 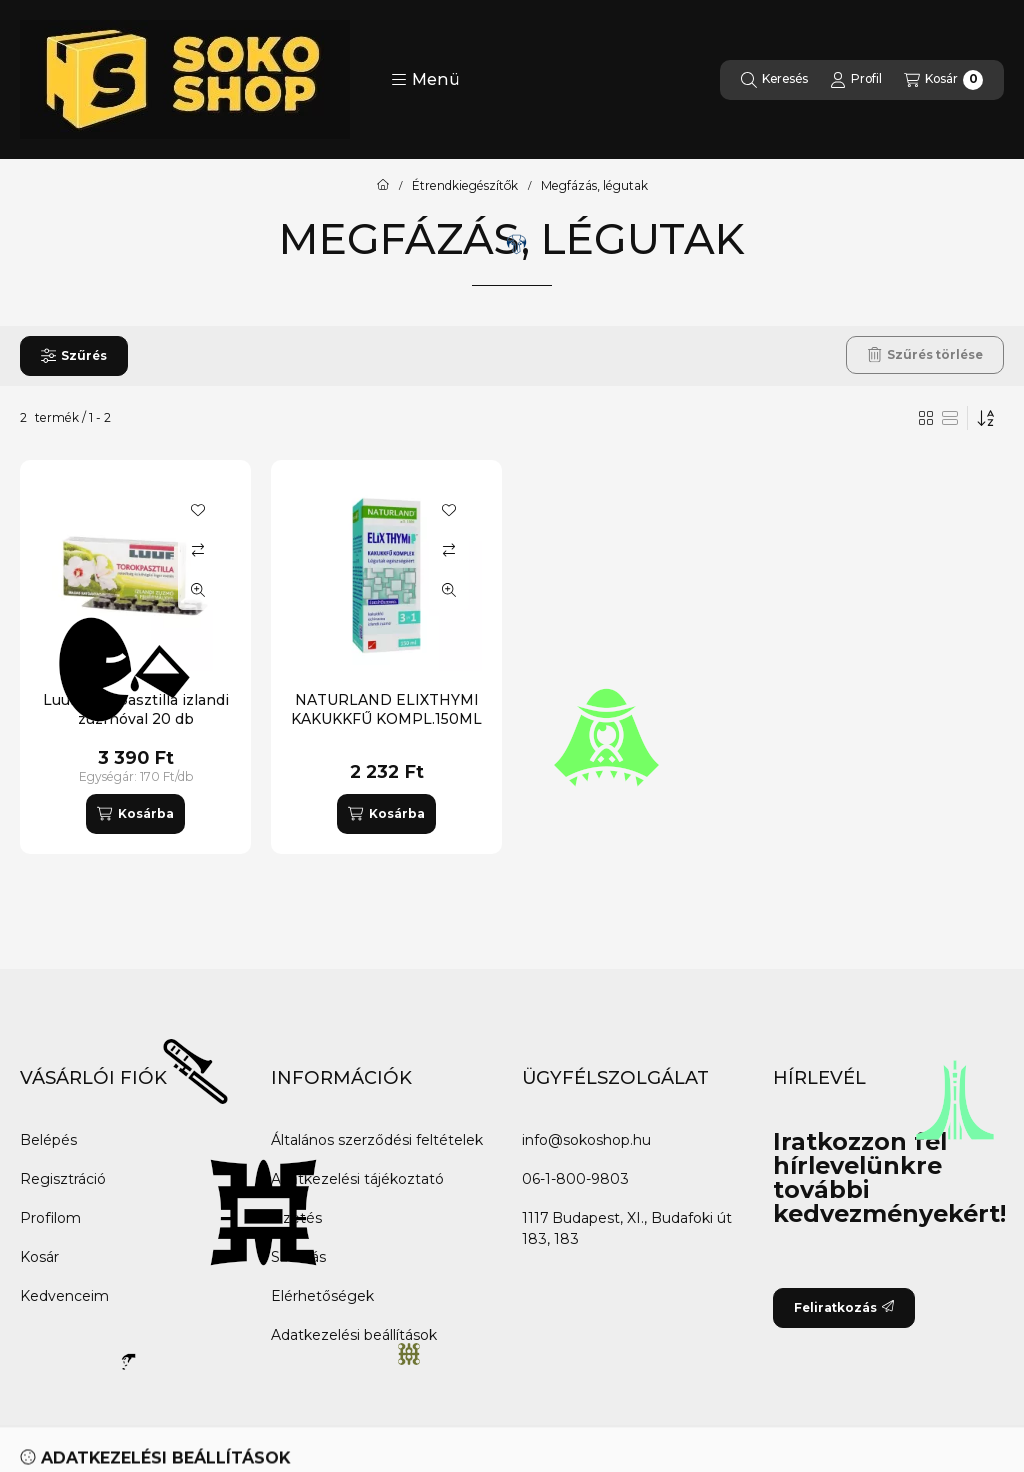 What do you see at coordinates (127, 1362) in the screenshot?
I see `make a payment or purchase` at bounding box center [127, 1362].